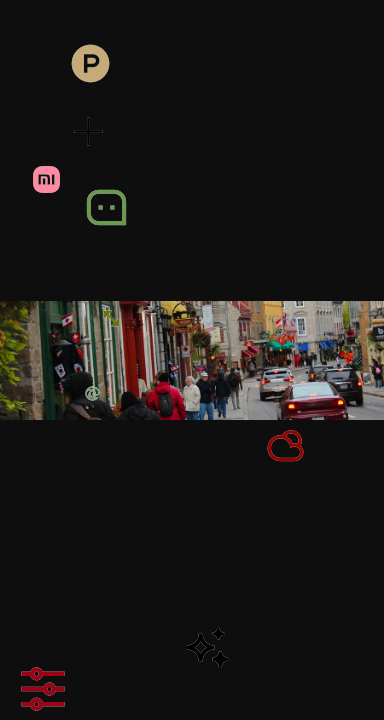  Describe the element at coordinates (92, 393) in the screenshot. I see `open Microsoft Edge browser` at that location.